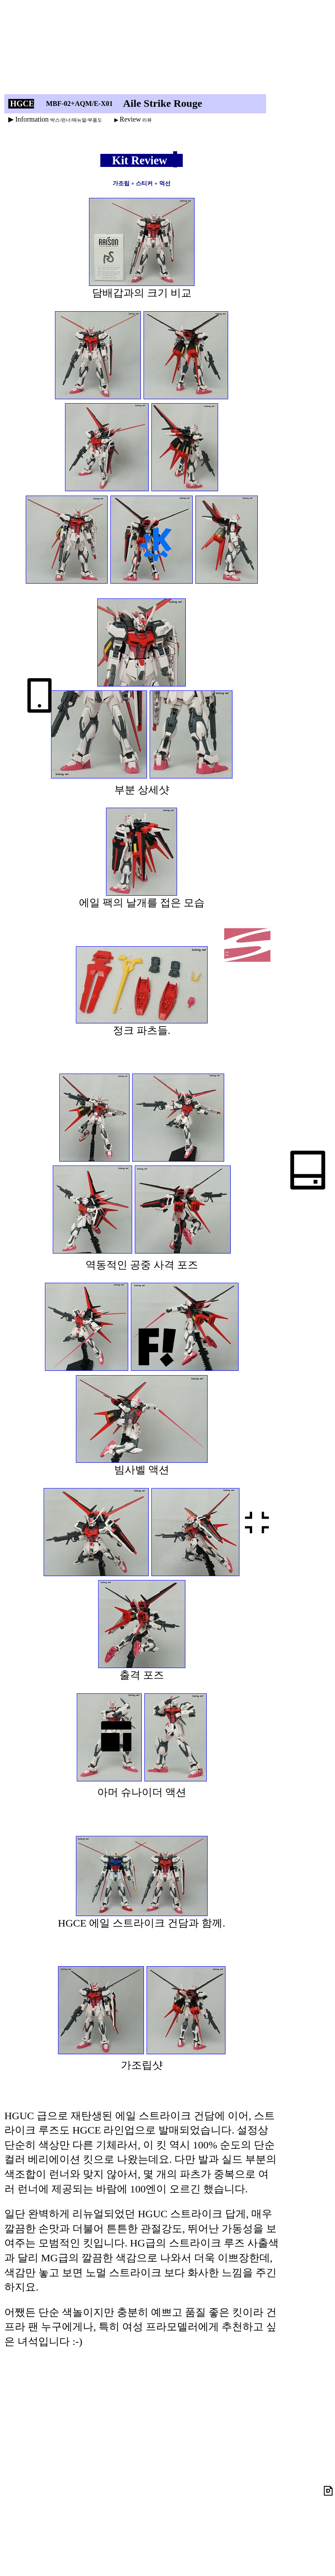 Image resolution: width=335 pixels, height=2576 pixels. Describe the element at coordinates (116, 1736) in the screenshot. I see `switch to grid or layout view` at that location.